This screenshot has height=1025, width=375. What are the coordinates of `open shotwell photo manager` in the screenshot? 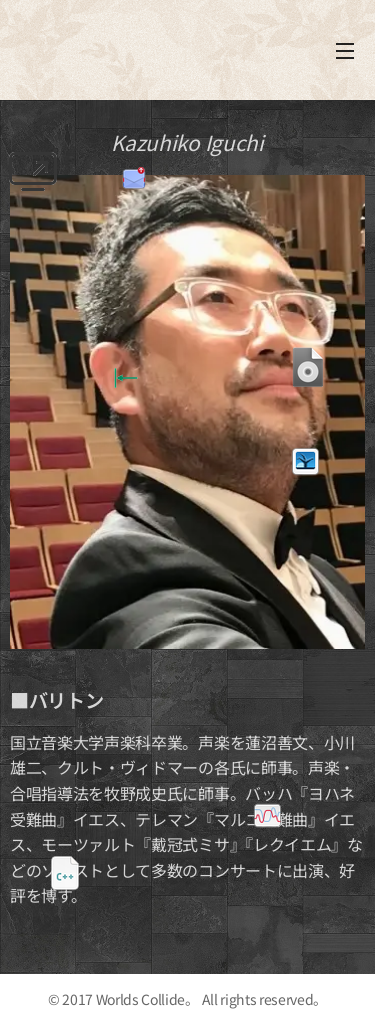 It's located at (305, 461).